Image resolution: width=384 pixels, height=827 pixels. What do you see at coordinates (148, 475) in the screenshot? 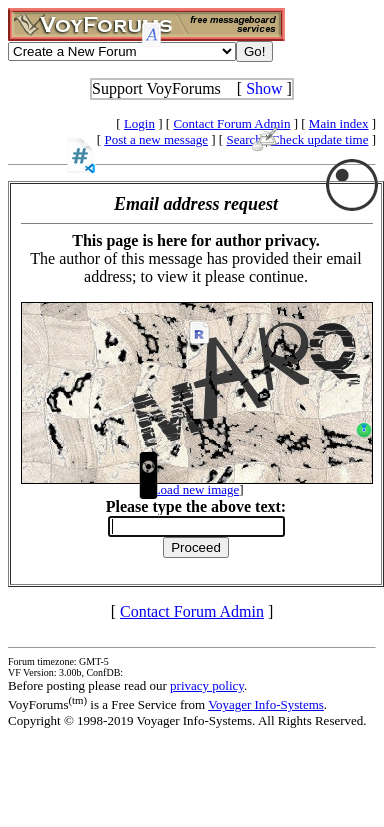
I see `view connected iPod Shuffle in sidebar` at bounding box center [148, 475].